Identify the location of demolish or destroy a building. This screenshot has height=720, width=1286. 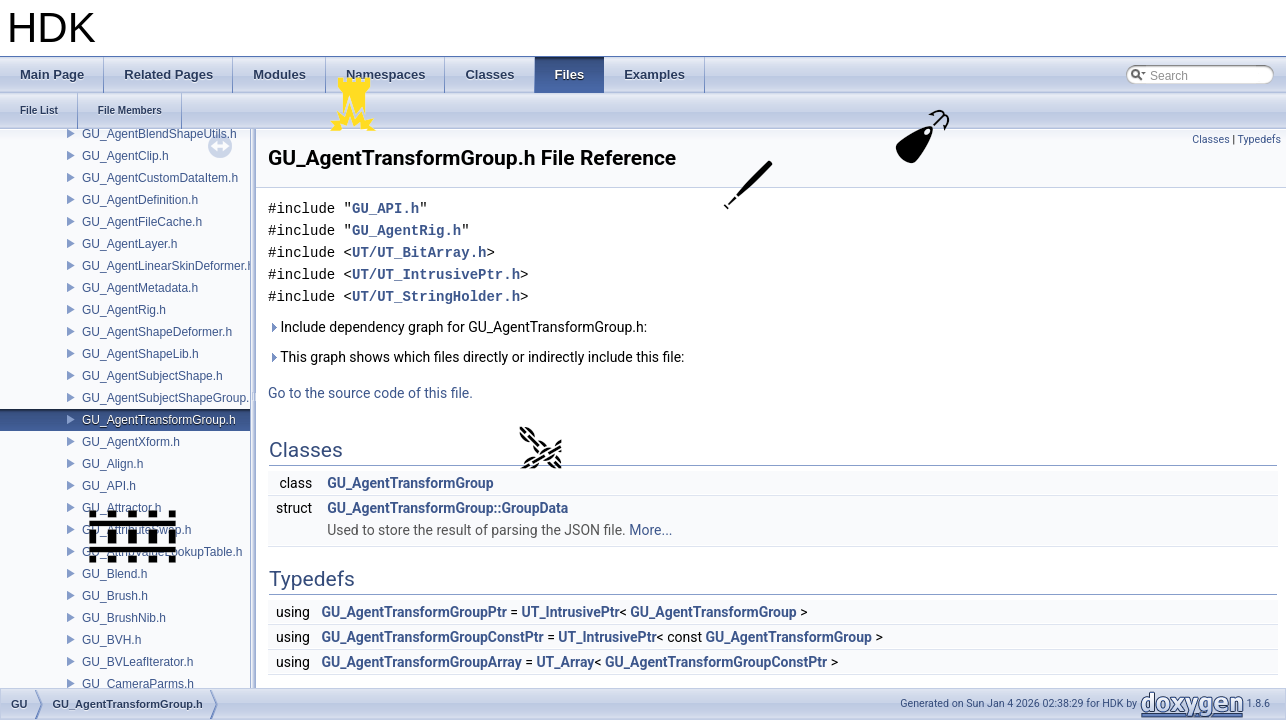
(353, 104).